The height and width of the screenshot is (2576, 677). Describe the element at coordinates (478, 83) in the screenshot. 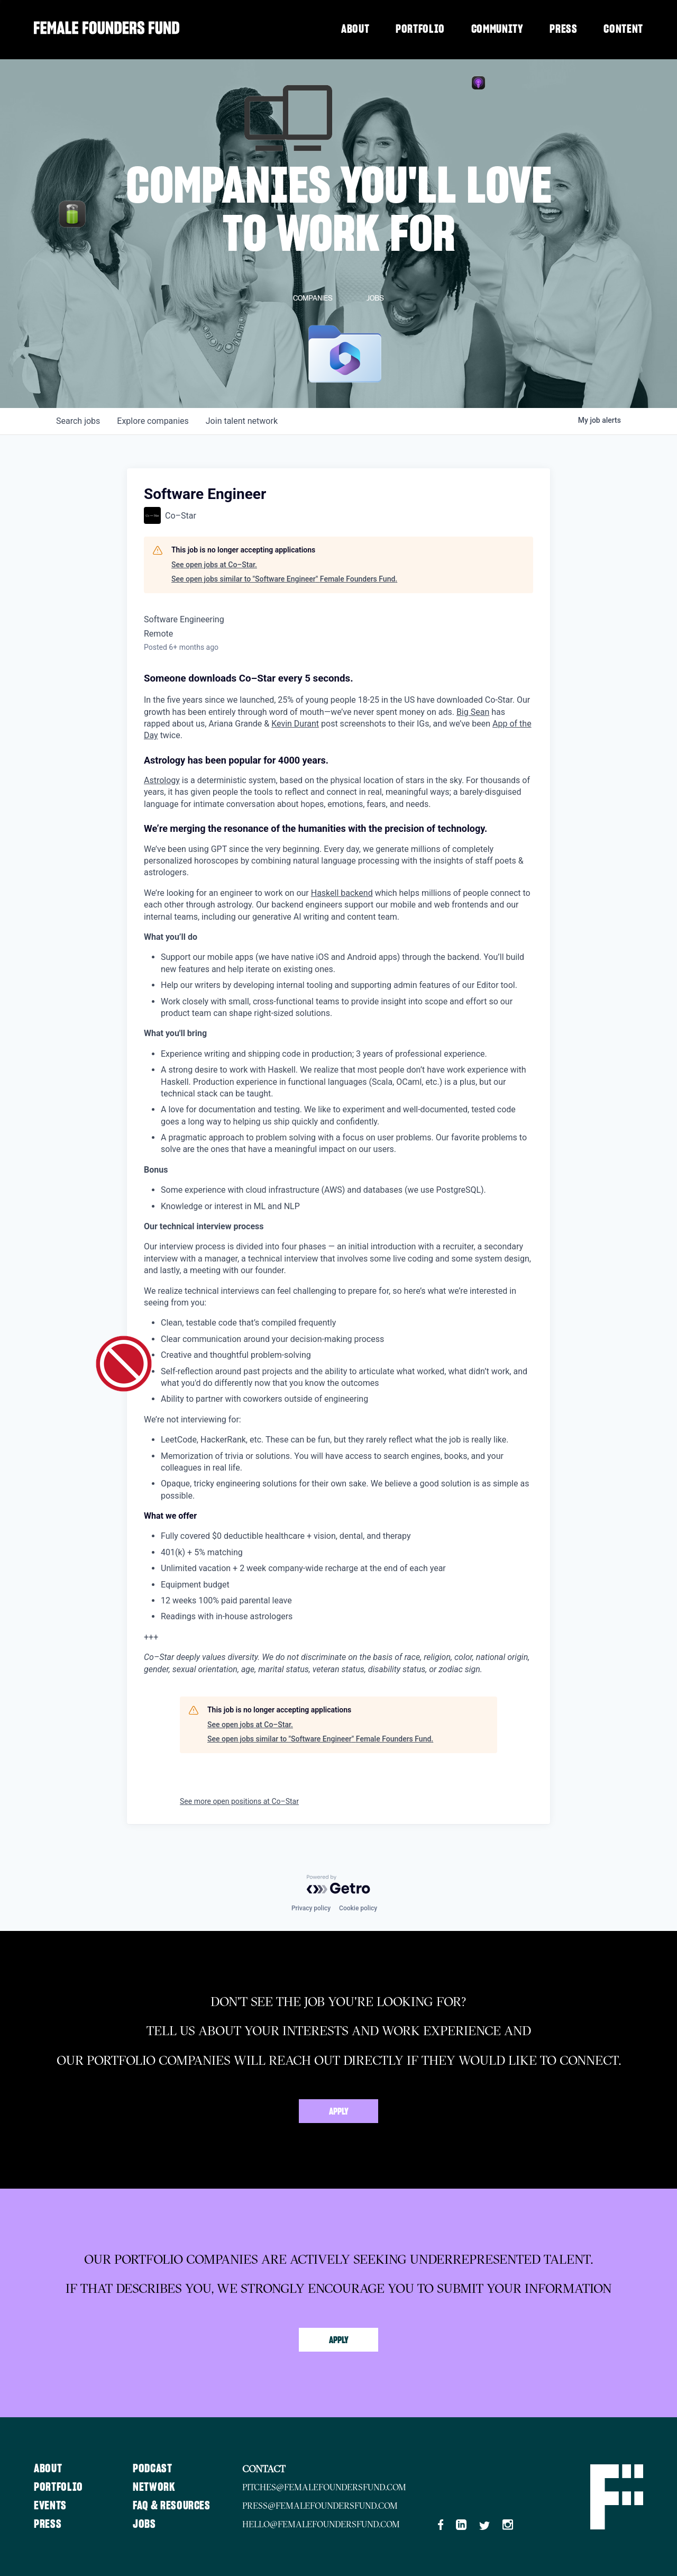

I see `open the podcasts app` at that location.